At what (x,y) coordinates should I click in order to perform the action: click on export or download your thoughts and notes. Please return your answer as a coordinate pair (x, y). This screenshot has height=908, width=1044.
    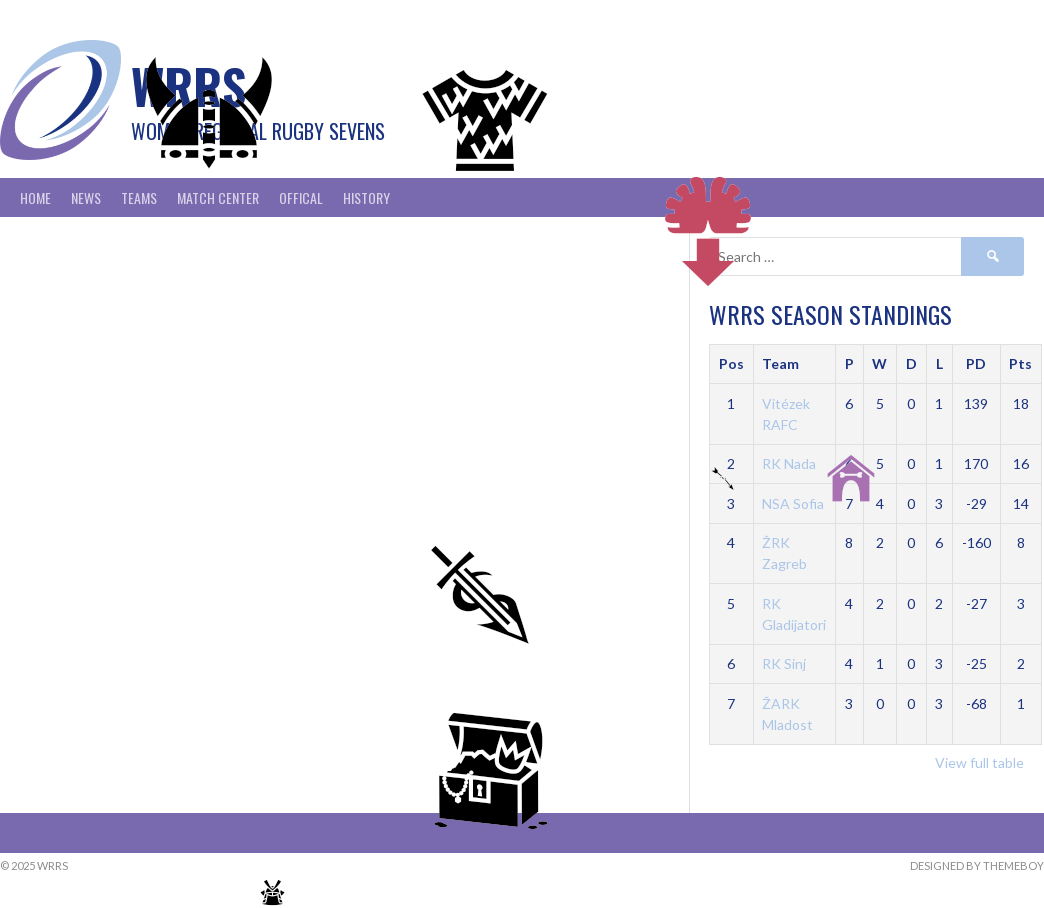
    Looking at the image, I should click on (708, 231).